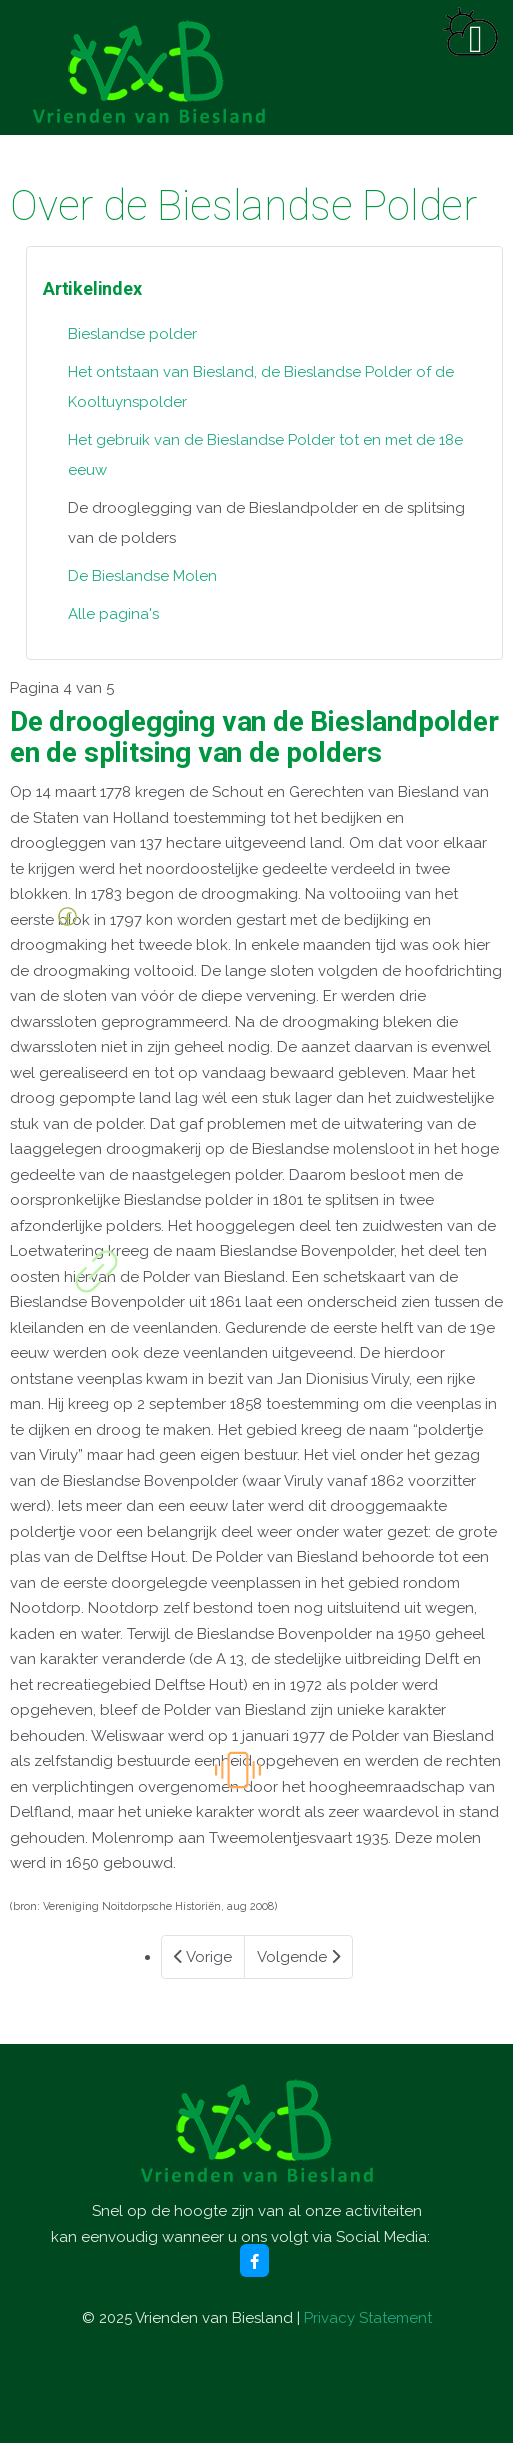  What do you see at coordinates (238, 1770) in the screenshot?
I see `toggle vibrate mode on device` at bounding box center [238, 1770].